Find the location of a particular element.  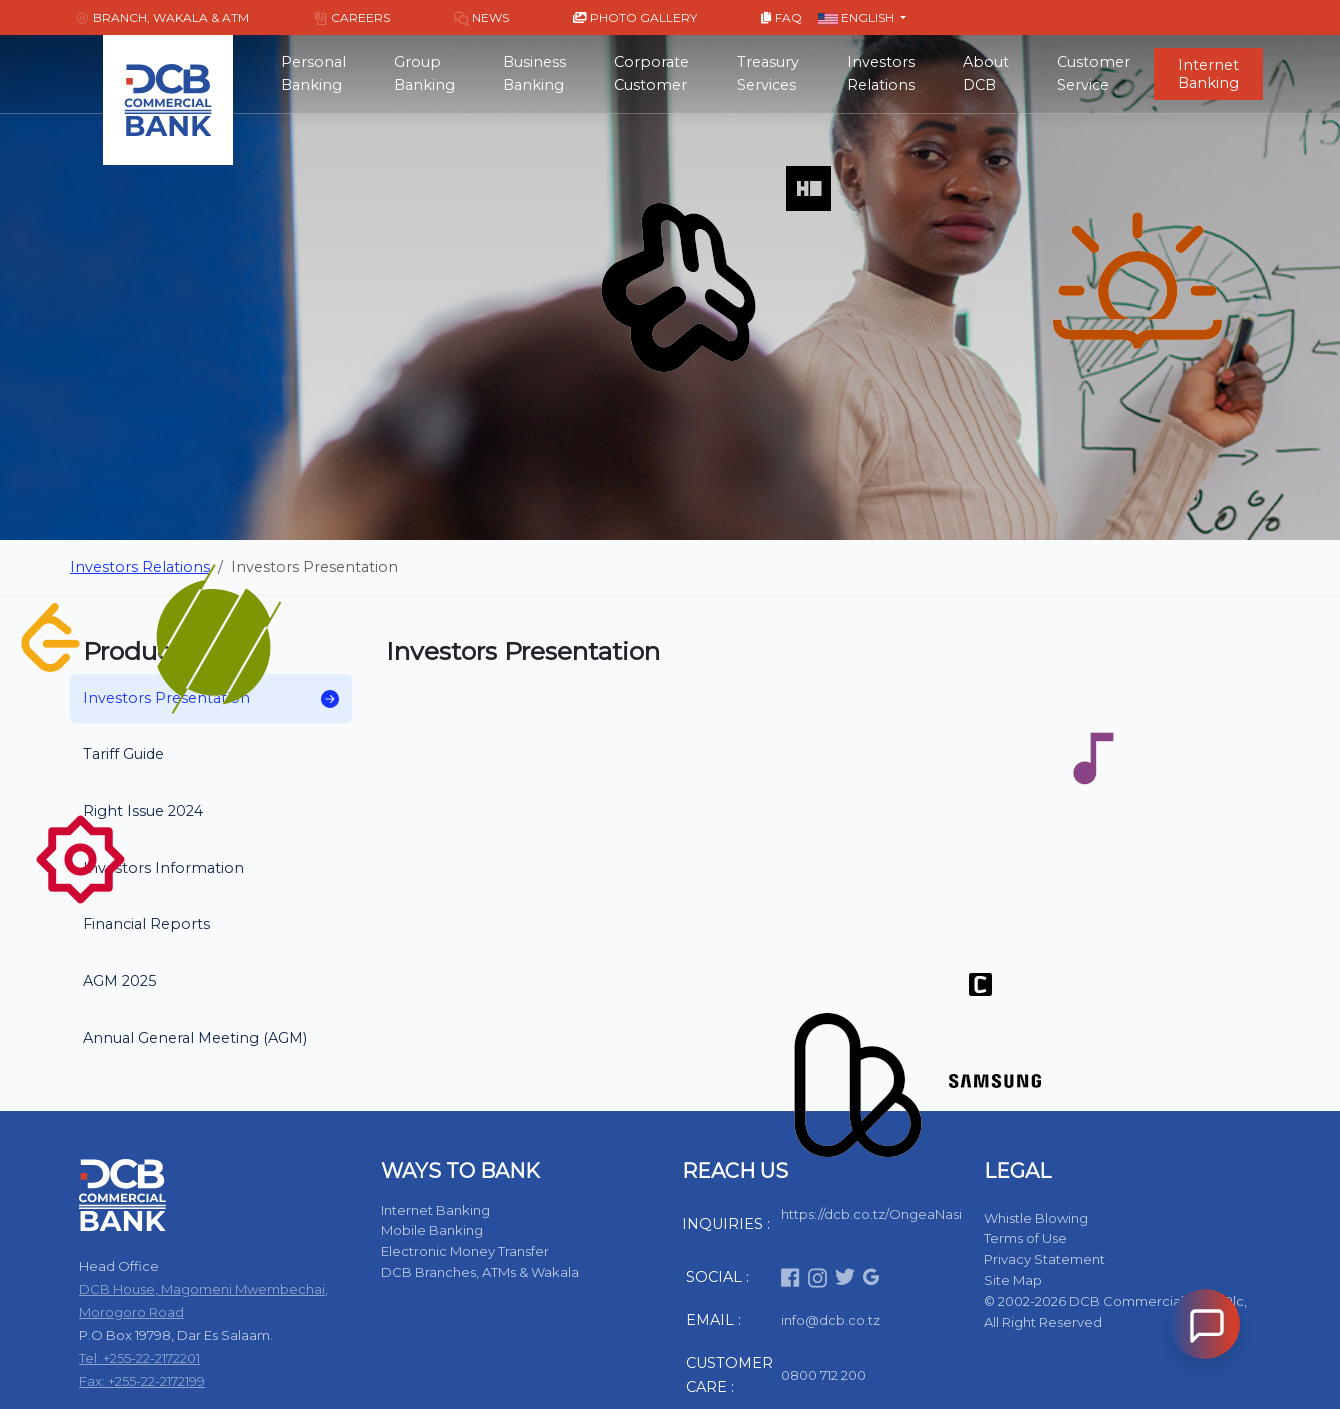

Samsung brand logo is located at coordinates (995, 1081).